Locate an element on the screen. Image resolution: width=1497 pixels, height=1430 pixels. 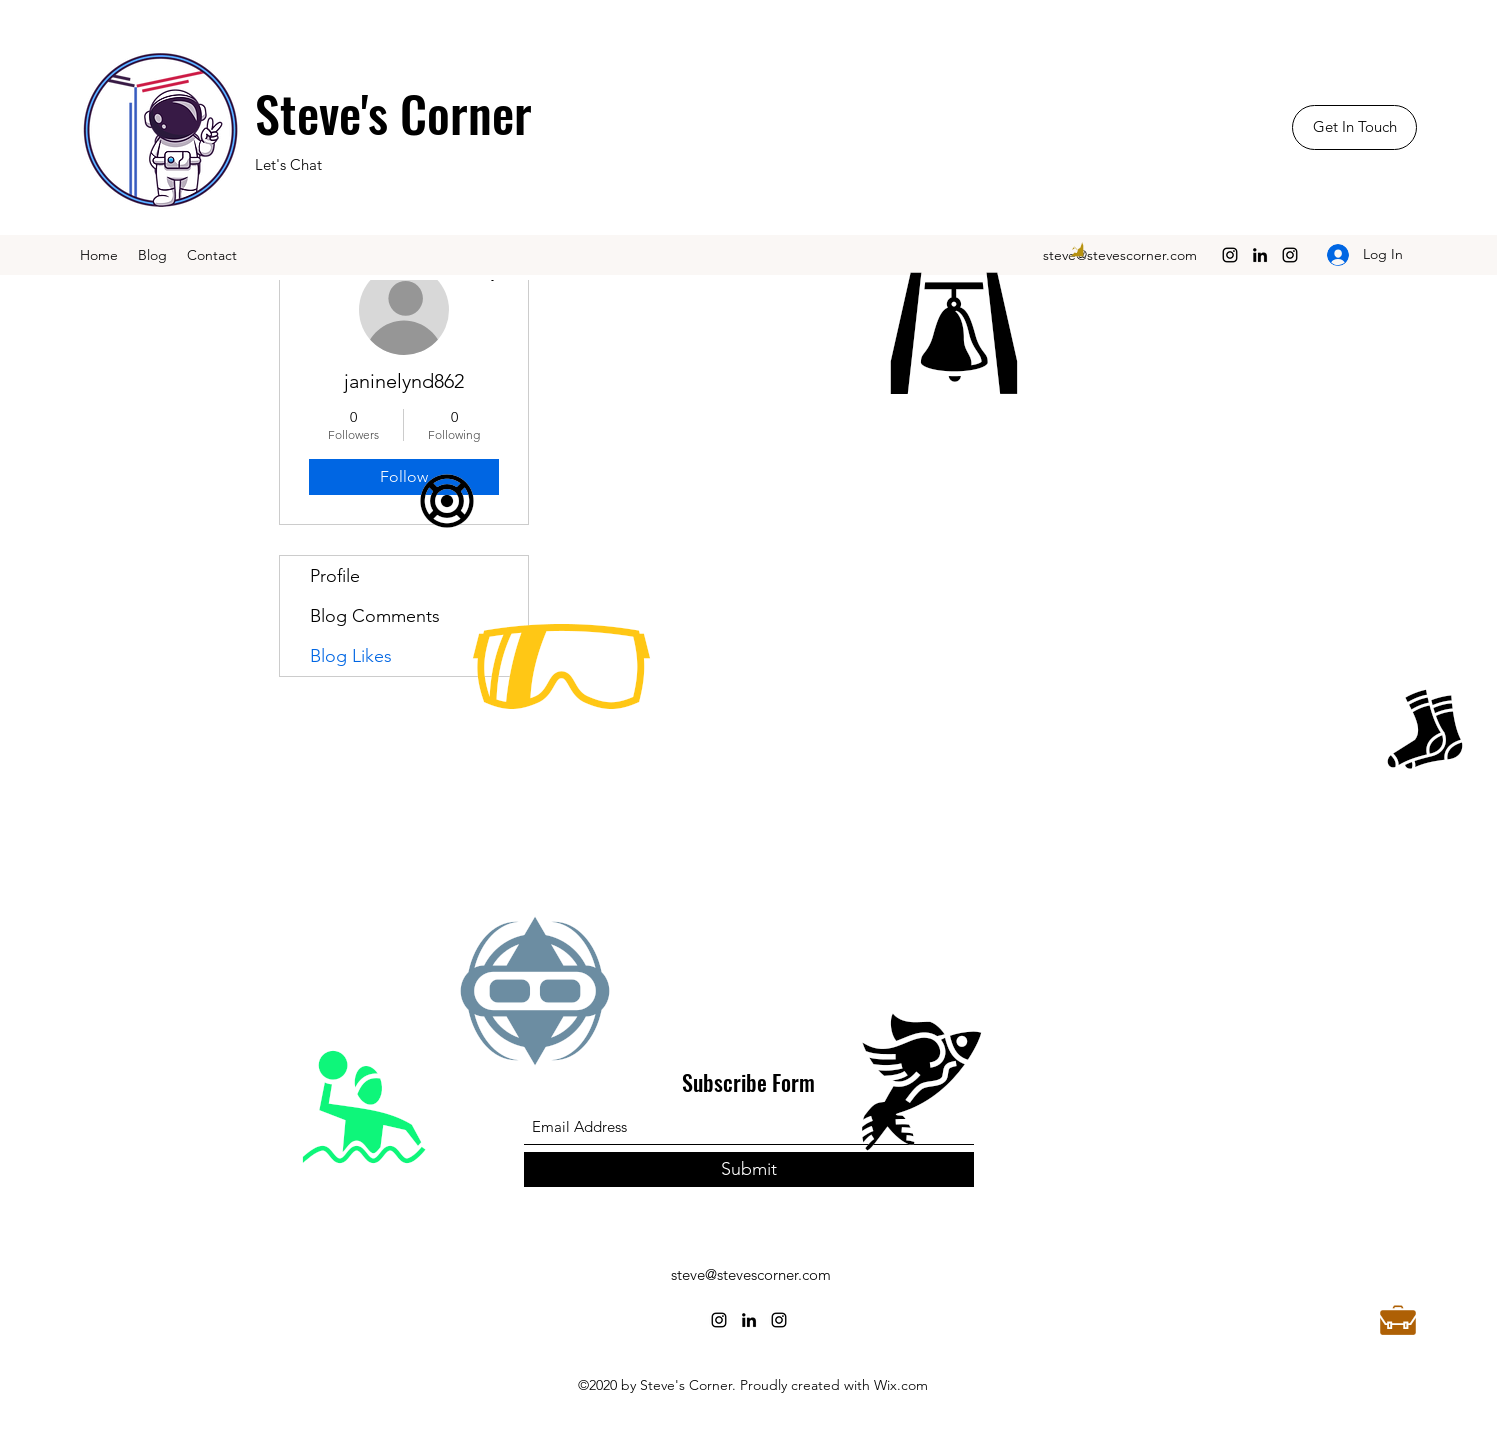
virtual reality or VR mode toggle is located at coordinates (535, 991).